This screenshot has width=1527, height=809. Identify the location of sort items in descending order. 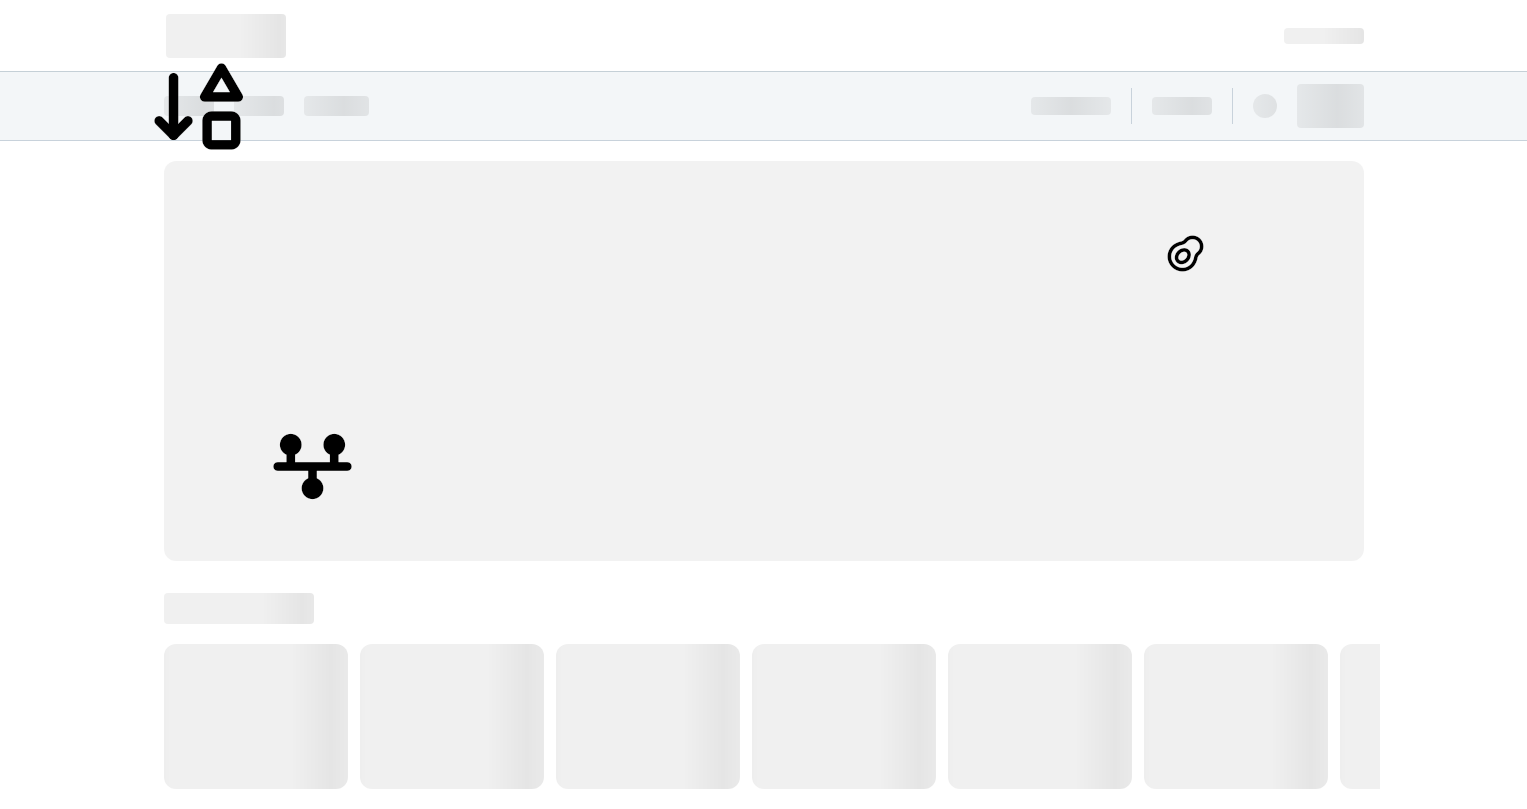
(197, 106).